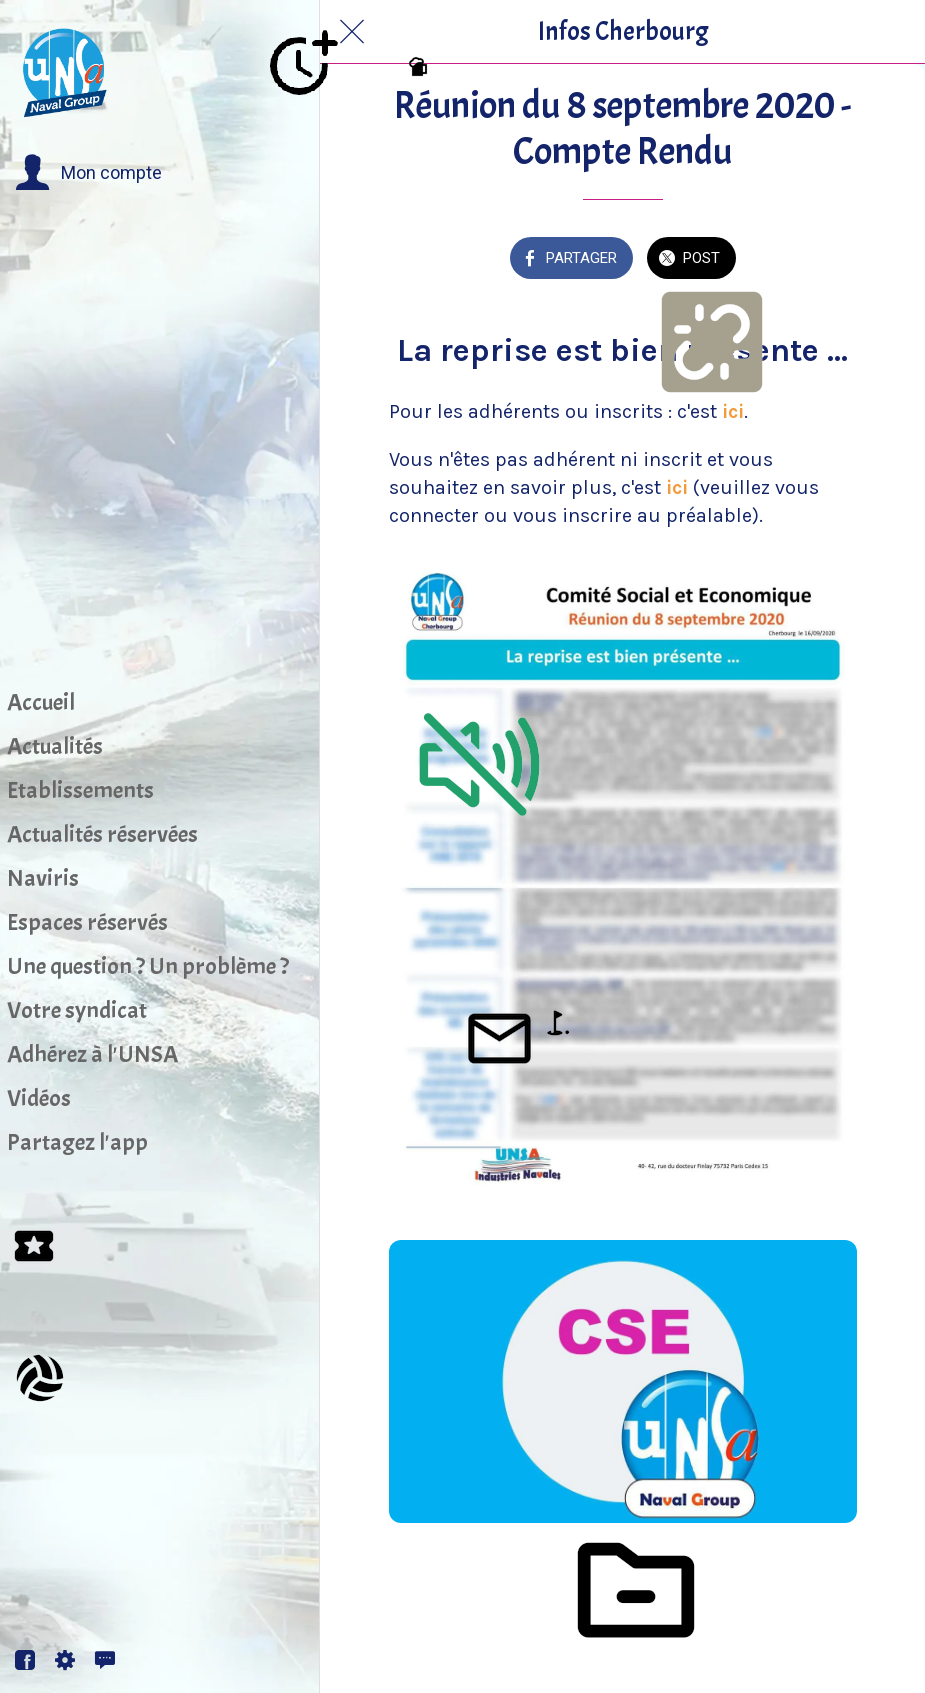  Describe the element at coordinates (636, 1588) in the screenshot. I see `remove a folder` at that location.